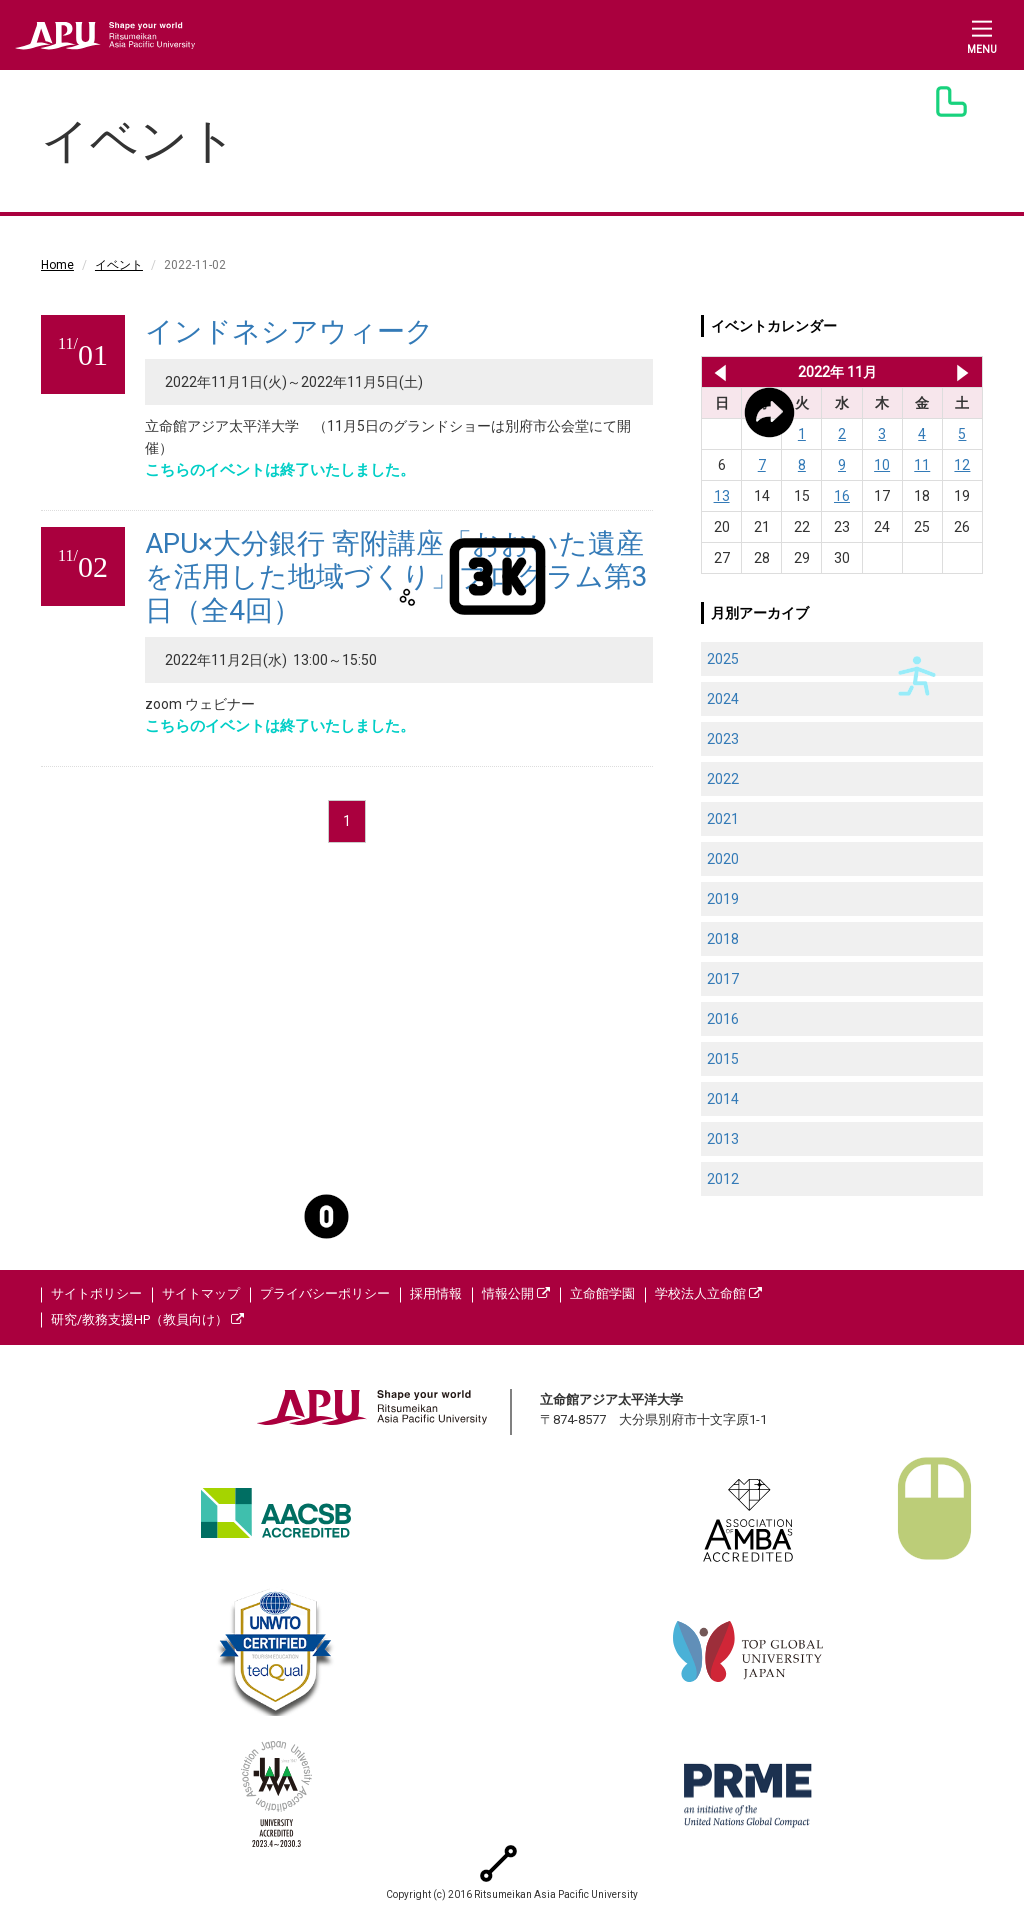 The image size is (1024, 1913). I want to click on indicates the letter "o" or zero in a selection interface, so click(326, 1216).